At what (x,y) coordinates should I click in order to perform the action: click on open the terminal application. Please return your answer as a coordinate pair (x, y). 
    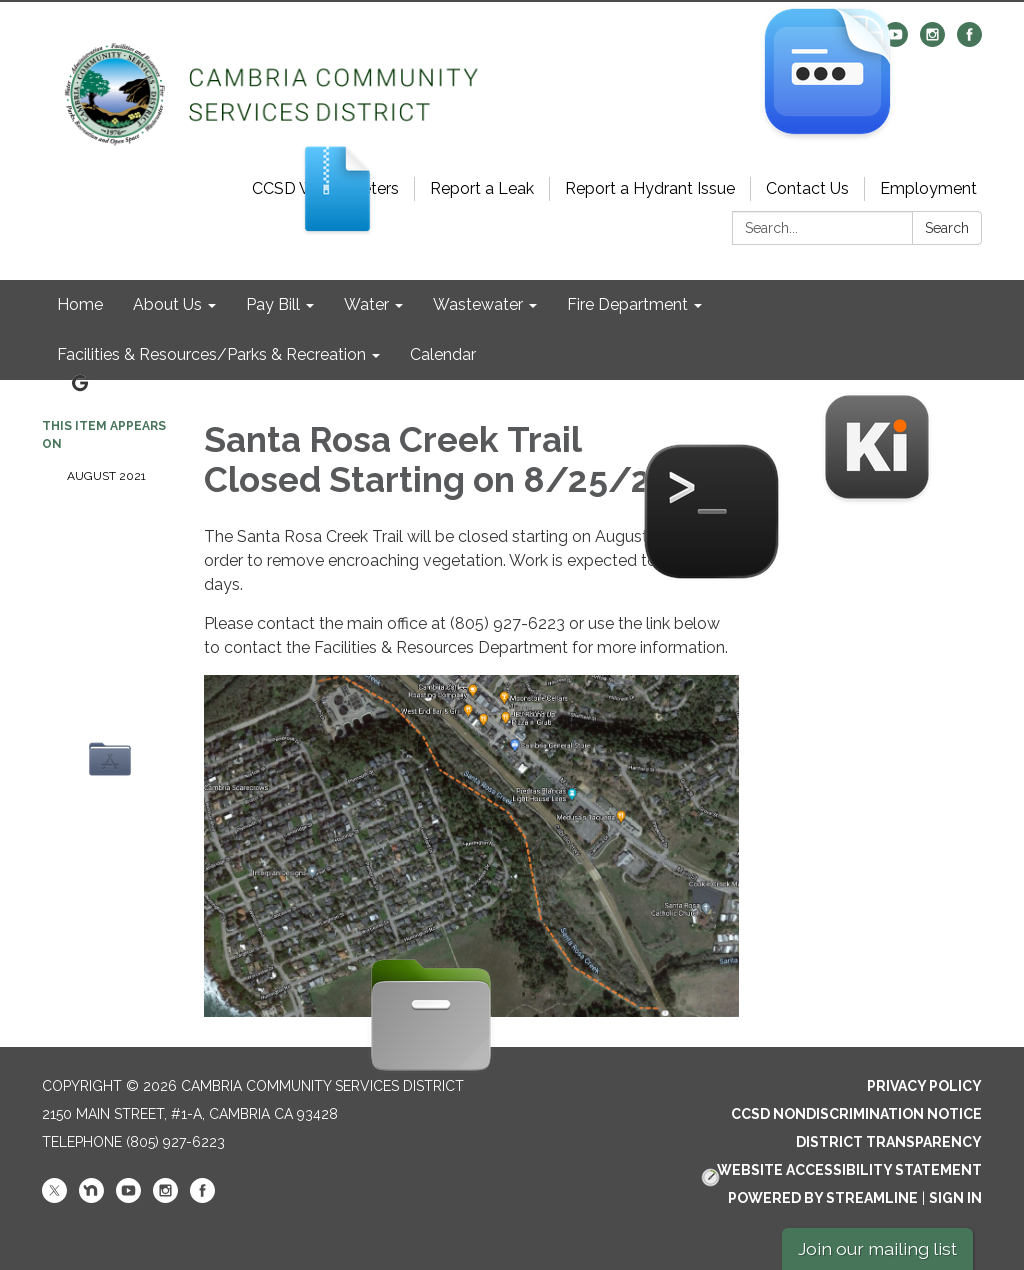
    Looking at the image, I should click on (711, 511).